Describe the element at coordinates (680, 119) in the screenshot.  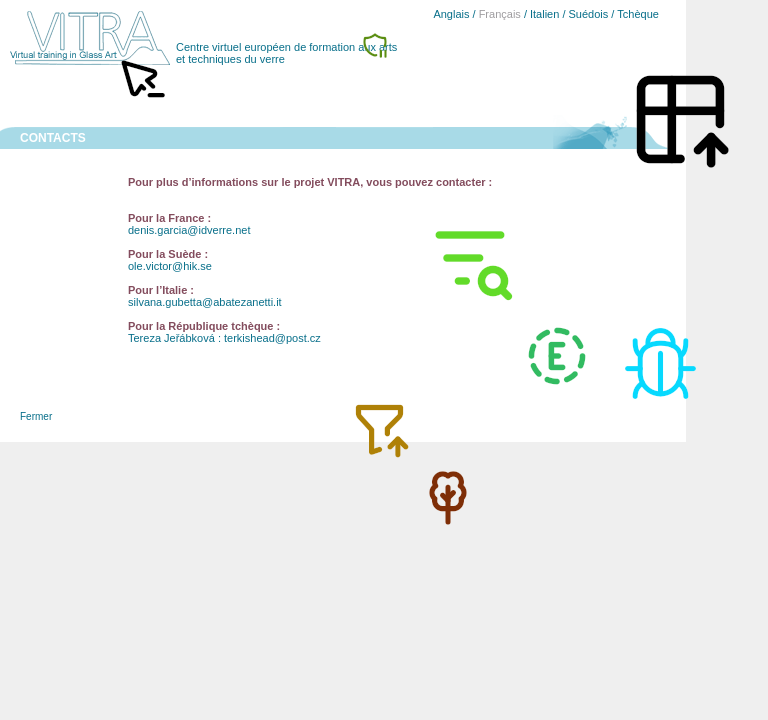
I see `import data into a table` at that location.